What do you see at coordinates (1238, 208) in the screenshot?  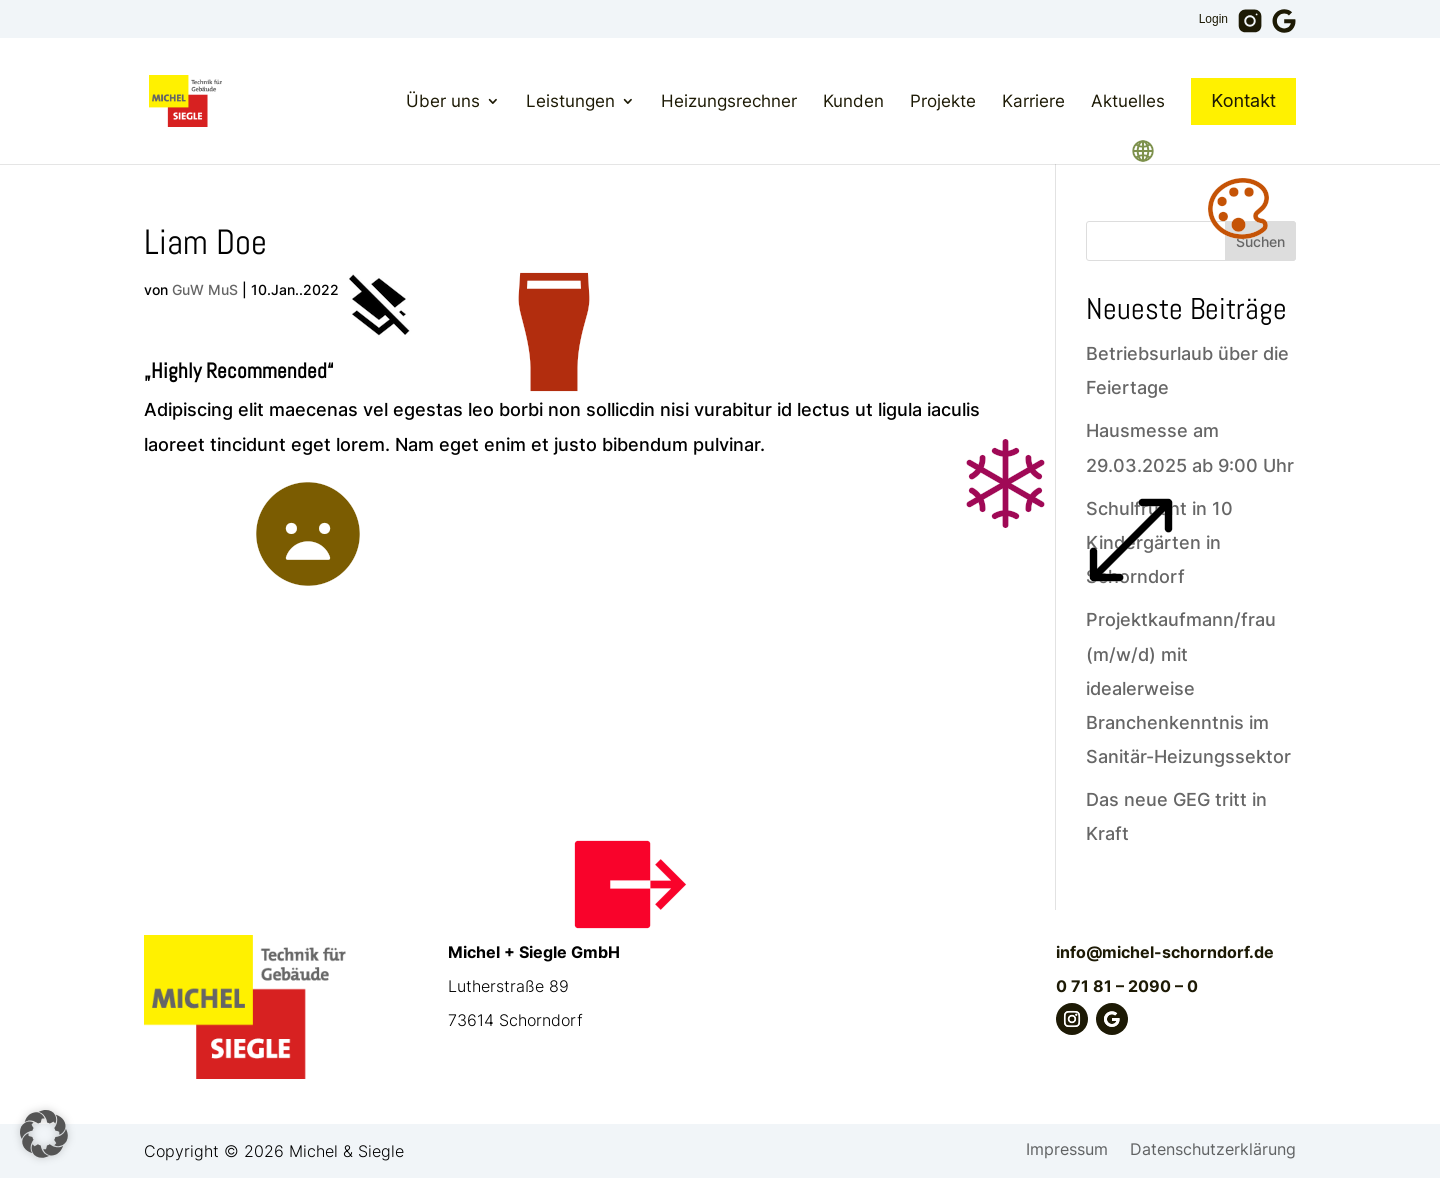 I see `customize color or theme settings` at bounding box center [1238, 208].